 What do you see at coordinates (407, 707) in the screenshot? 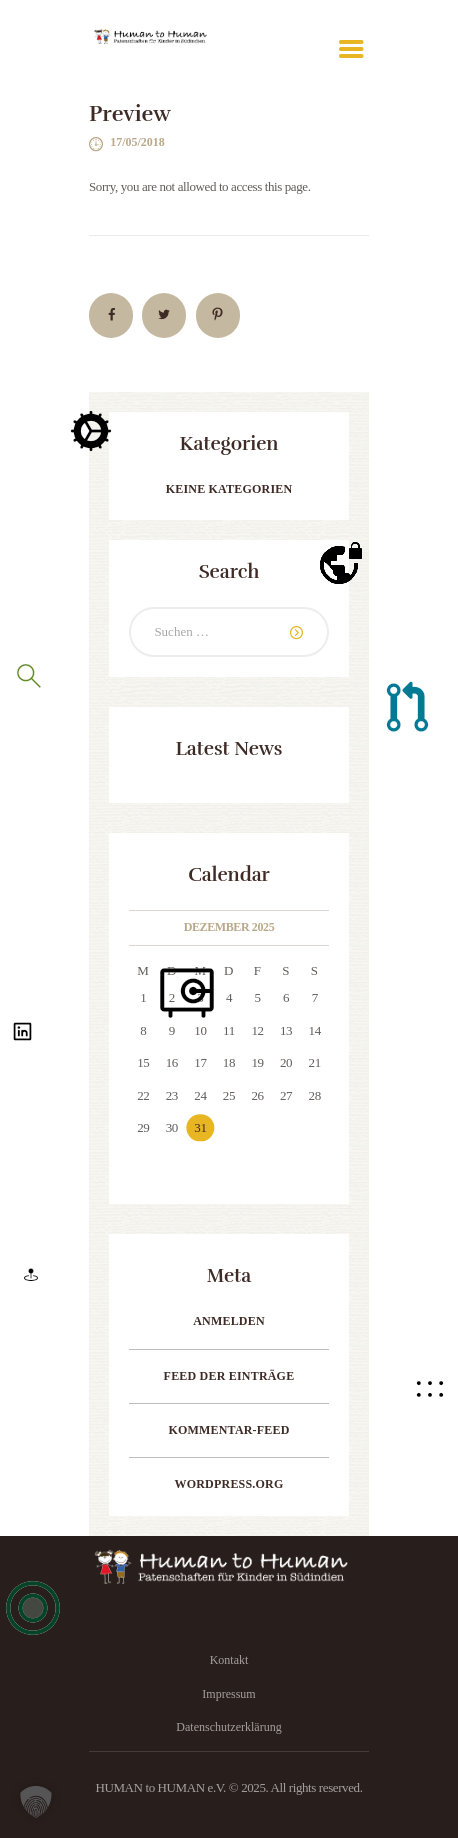
I see `create a new pull request` at bounding box center [407, 707].